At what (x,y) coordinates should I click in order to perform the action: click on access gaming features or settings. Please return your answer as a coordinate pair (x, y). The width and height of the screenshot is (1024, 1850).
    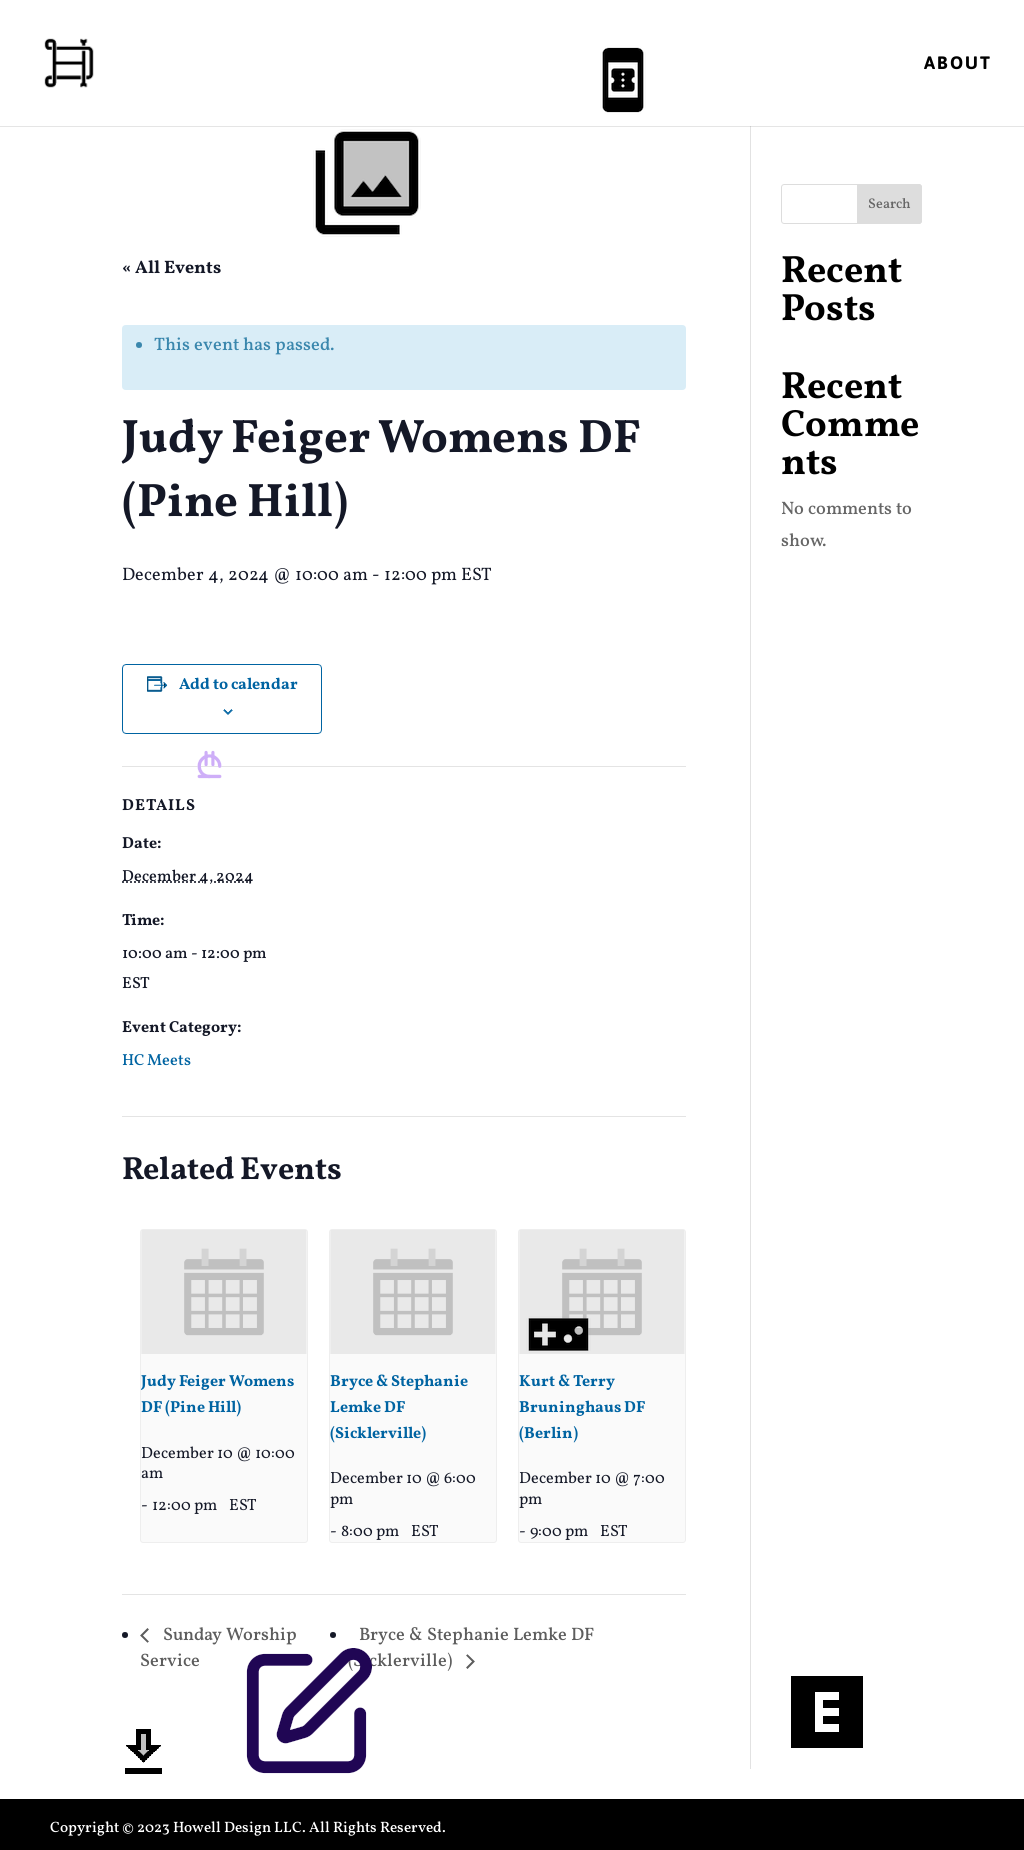
    Looking at the image, I should click on (558, 1334).